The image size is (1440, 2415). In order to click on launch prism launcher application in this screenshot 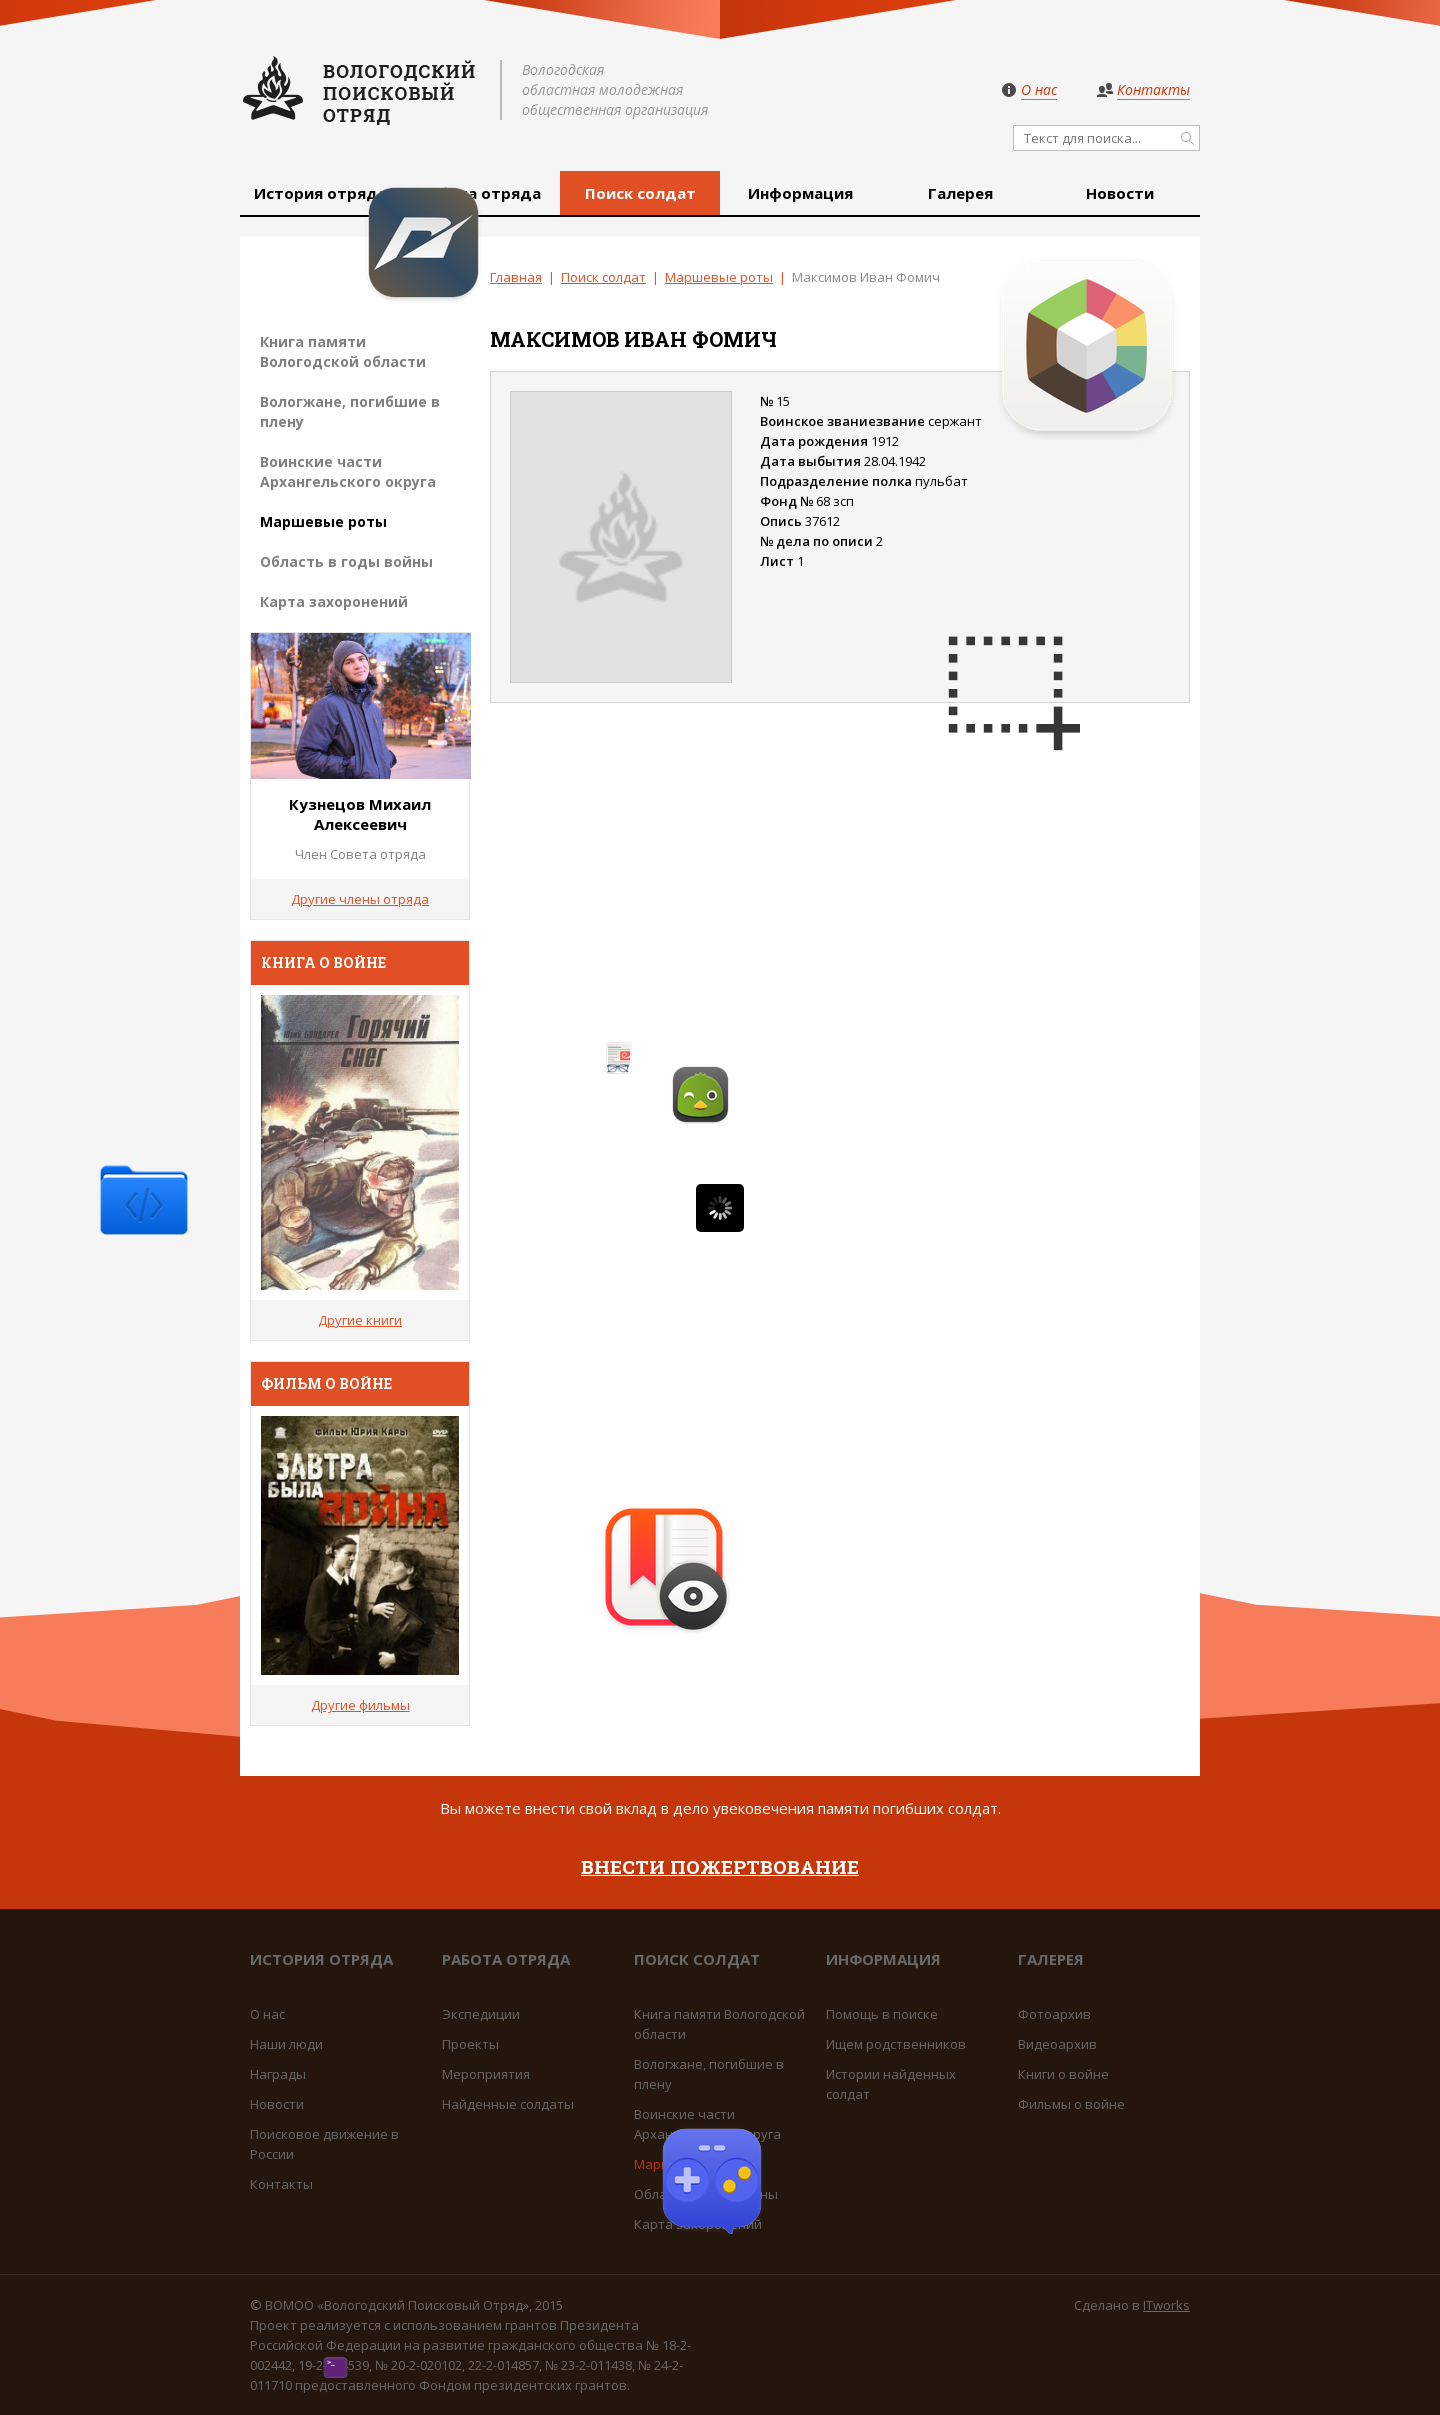, I will do `click(1087, 346)`.